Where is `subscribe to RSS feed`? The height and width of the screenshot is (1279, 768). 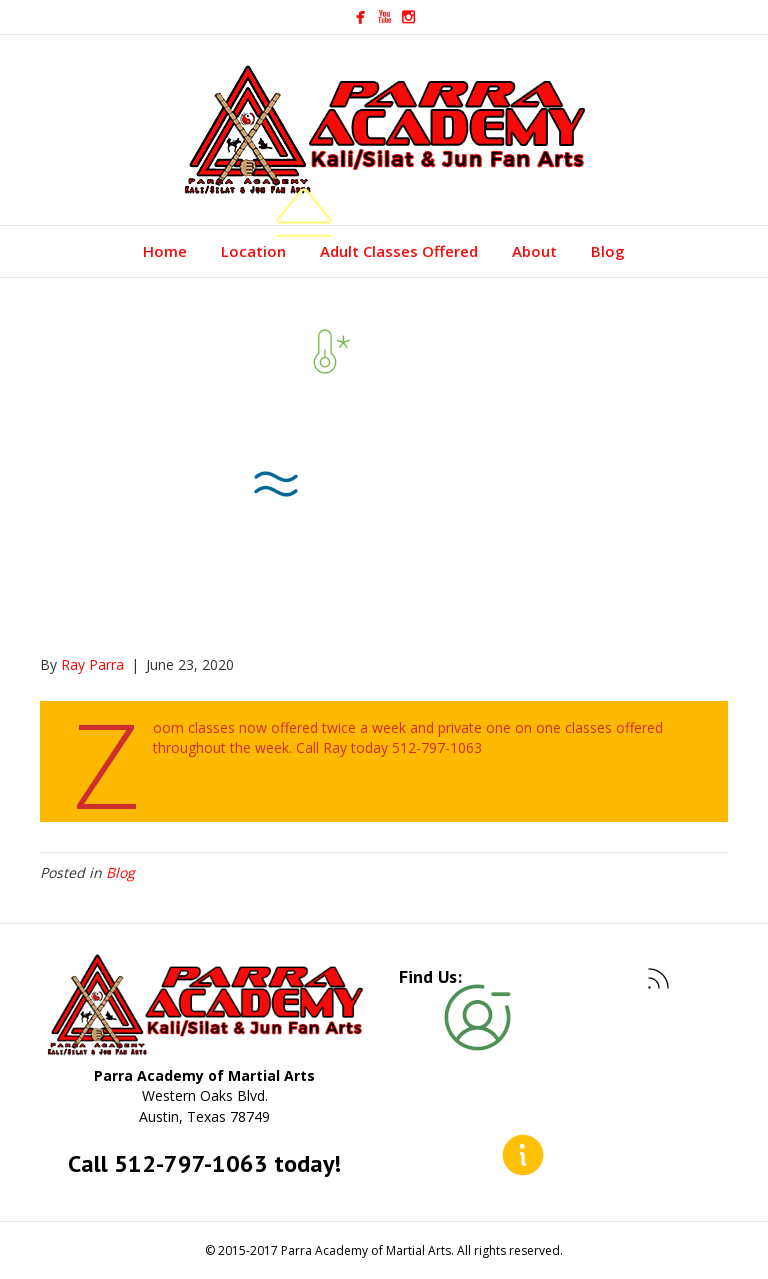 subscribe to RSS feed is located at coordinates (657, 980).